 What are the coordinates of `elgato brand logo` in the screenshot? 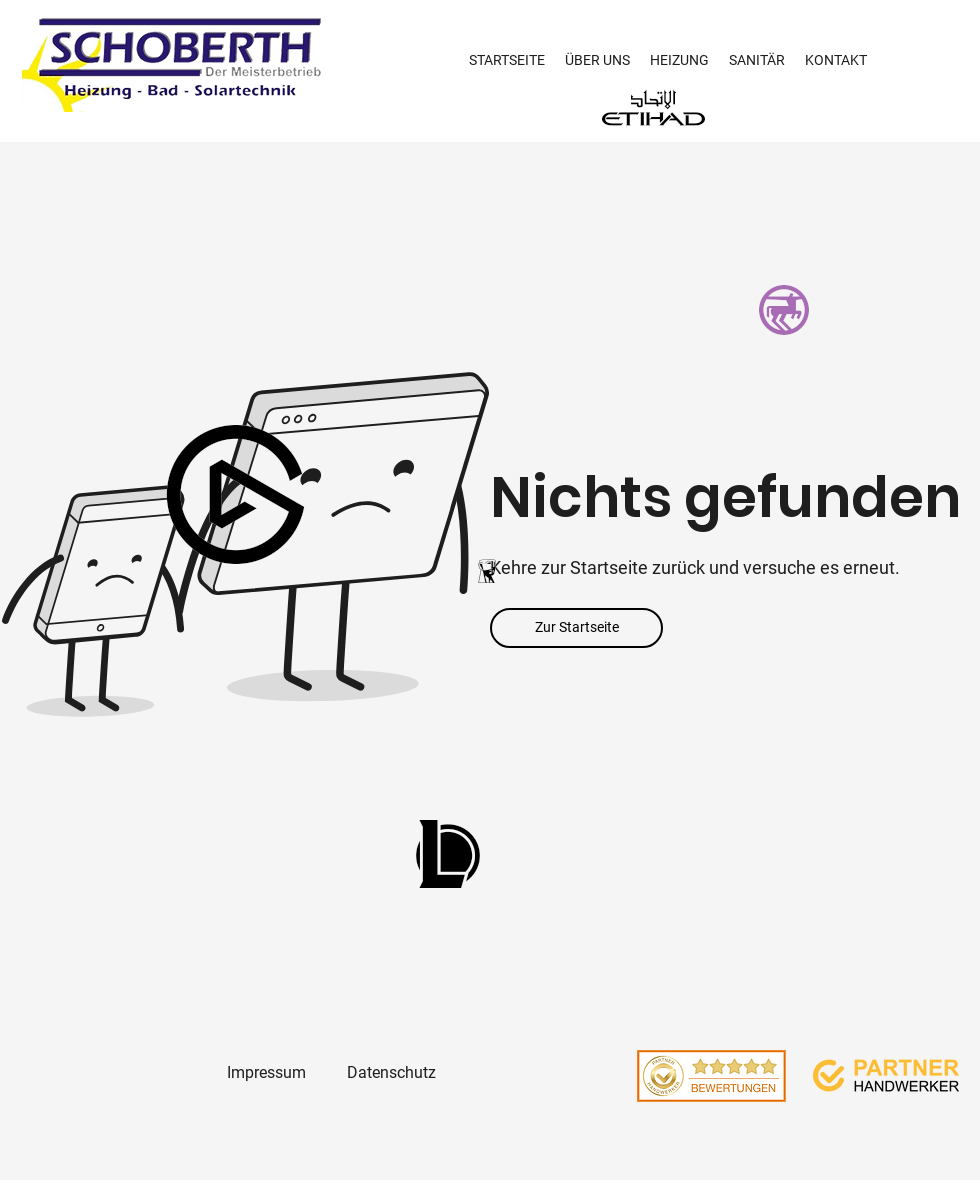 It's located at (235, 494).